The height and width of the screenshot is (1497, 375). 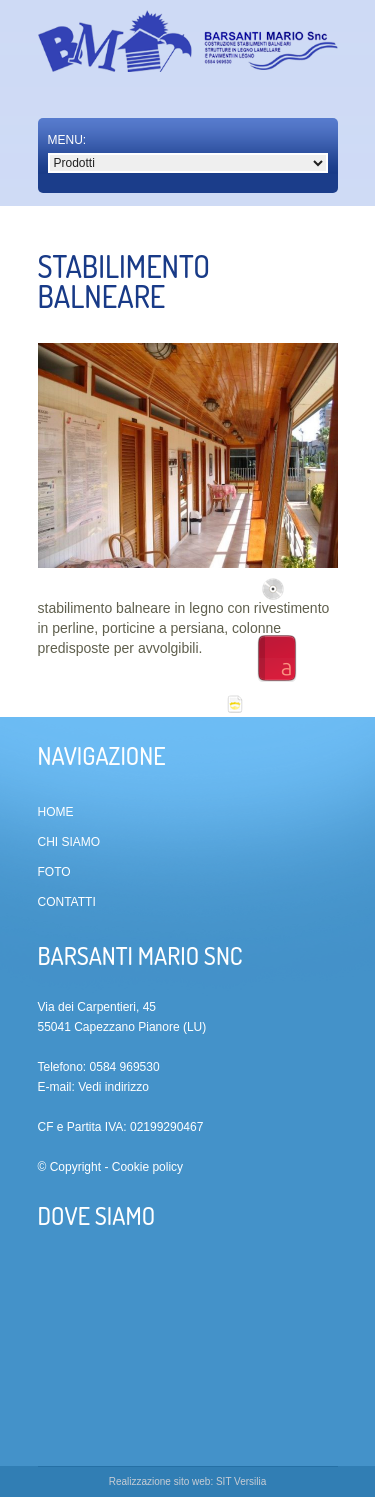 I want to click on nim programming language source file, so click(x=235, y=704).